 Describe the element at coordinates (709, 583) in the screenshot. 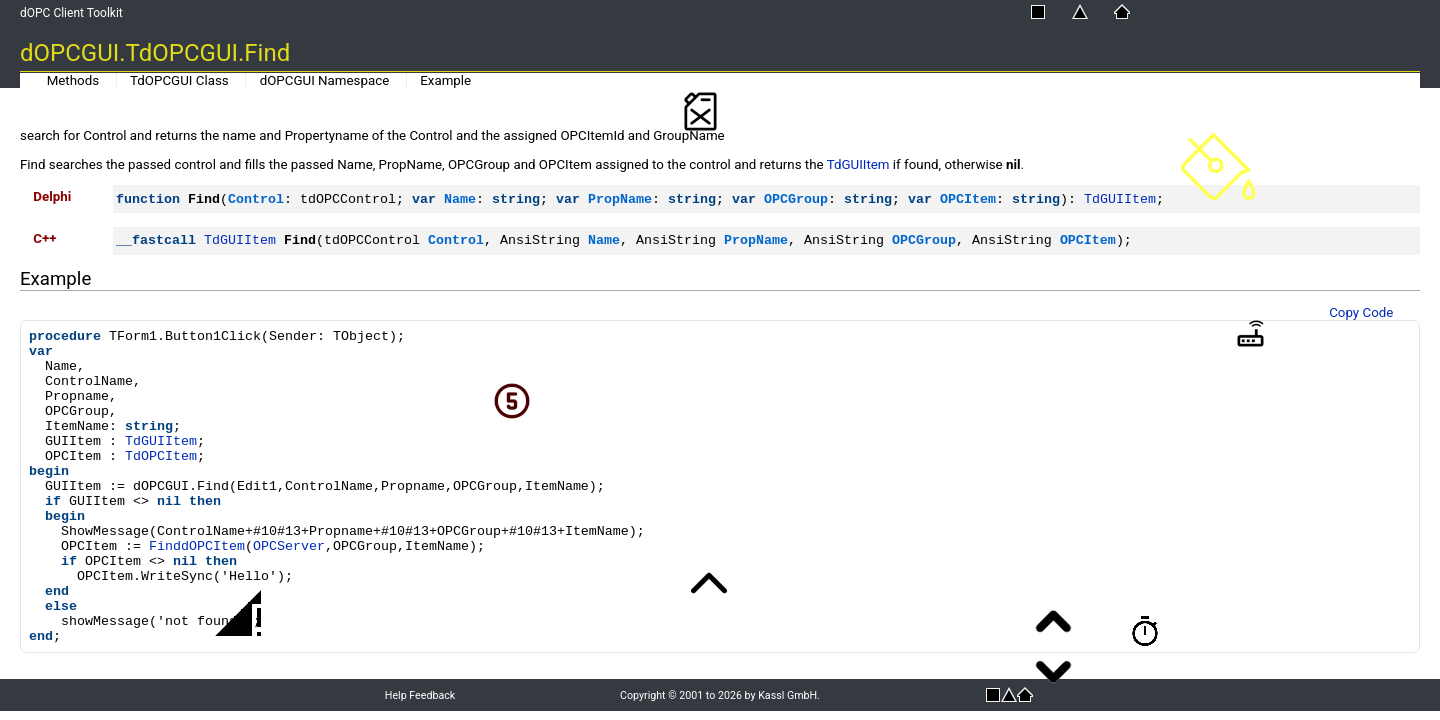

I see `collapse an expanded section` at that location.